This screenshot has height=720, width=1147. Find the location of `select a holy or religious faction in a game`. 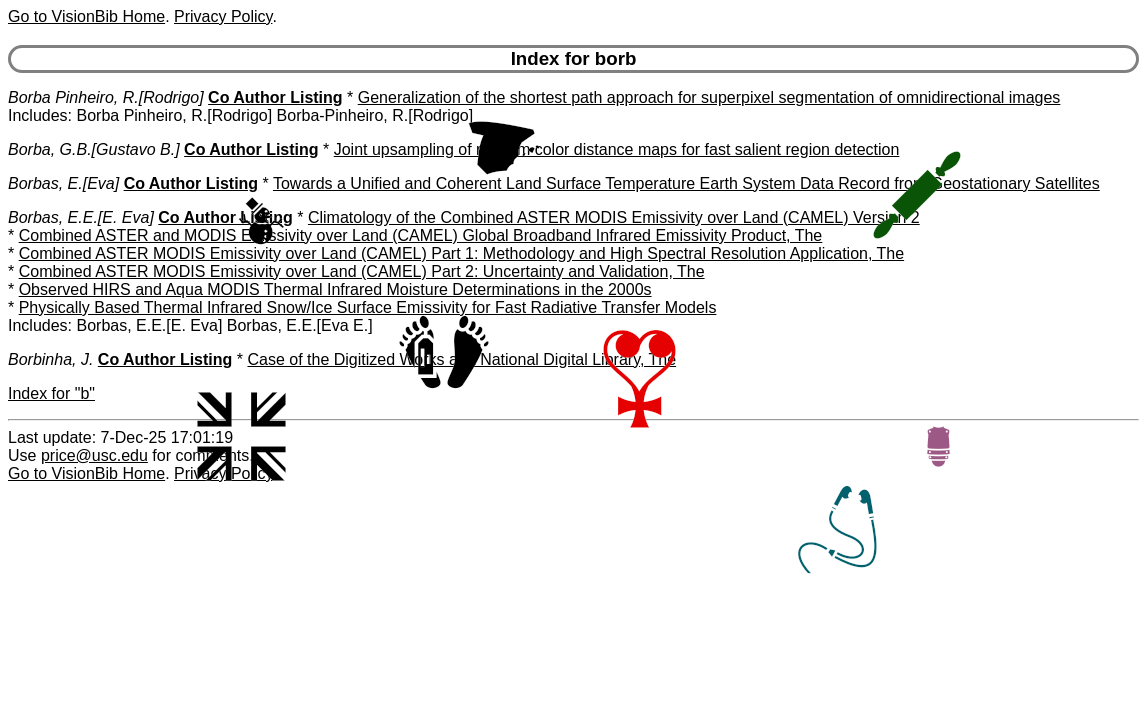

select a holy or religious faction in a game is located at coordinates (640, 378).